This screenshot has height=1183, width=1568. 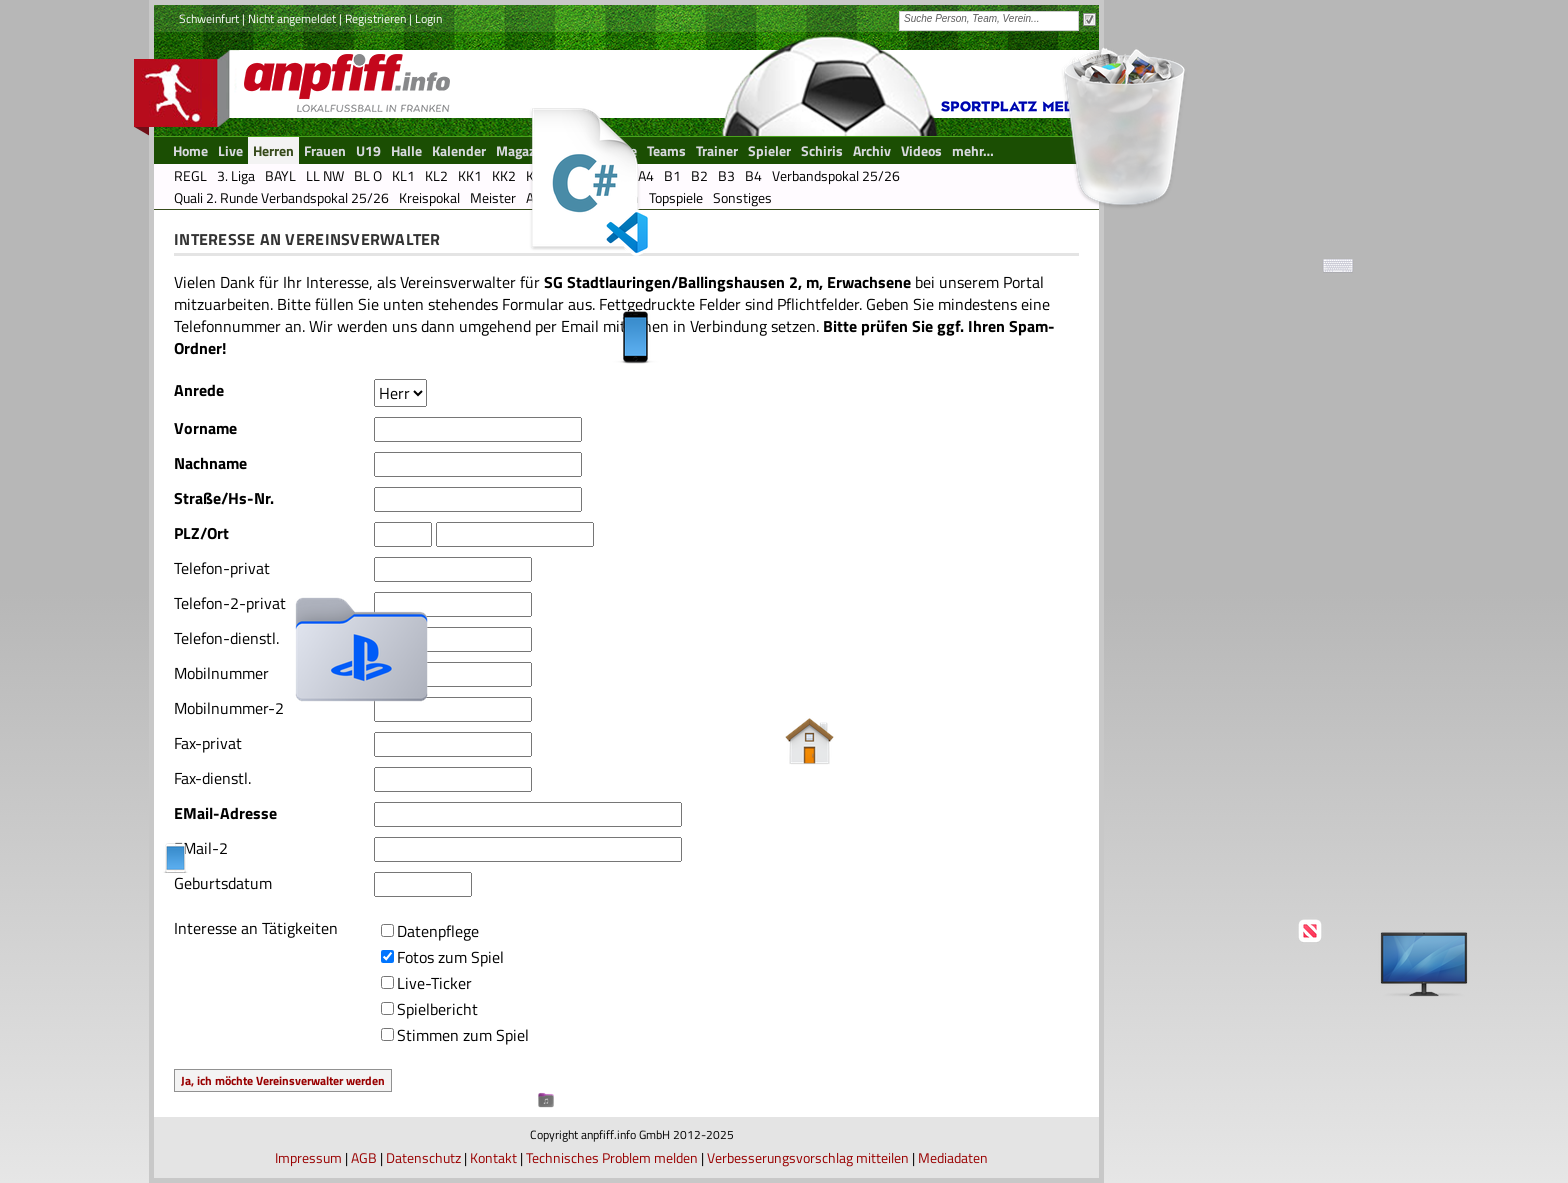 I want to click on open your music folder, so click(x=546, y=1100).